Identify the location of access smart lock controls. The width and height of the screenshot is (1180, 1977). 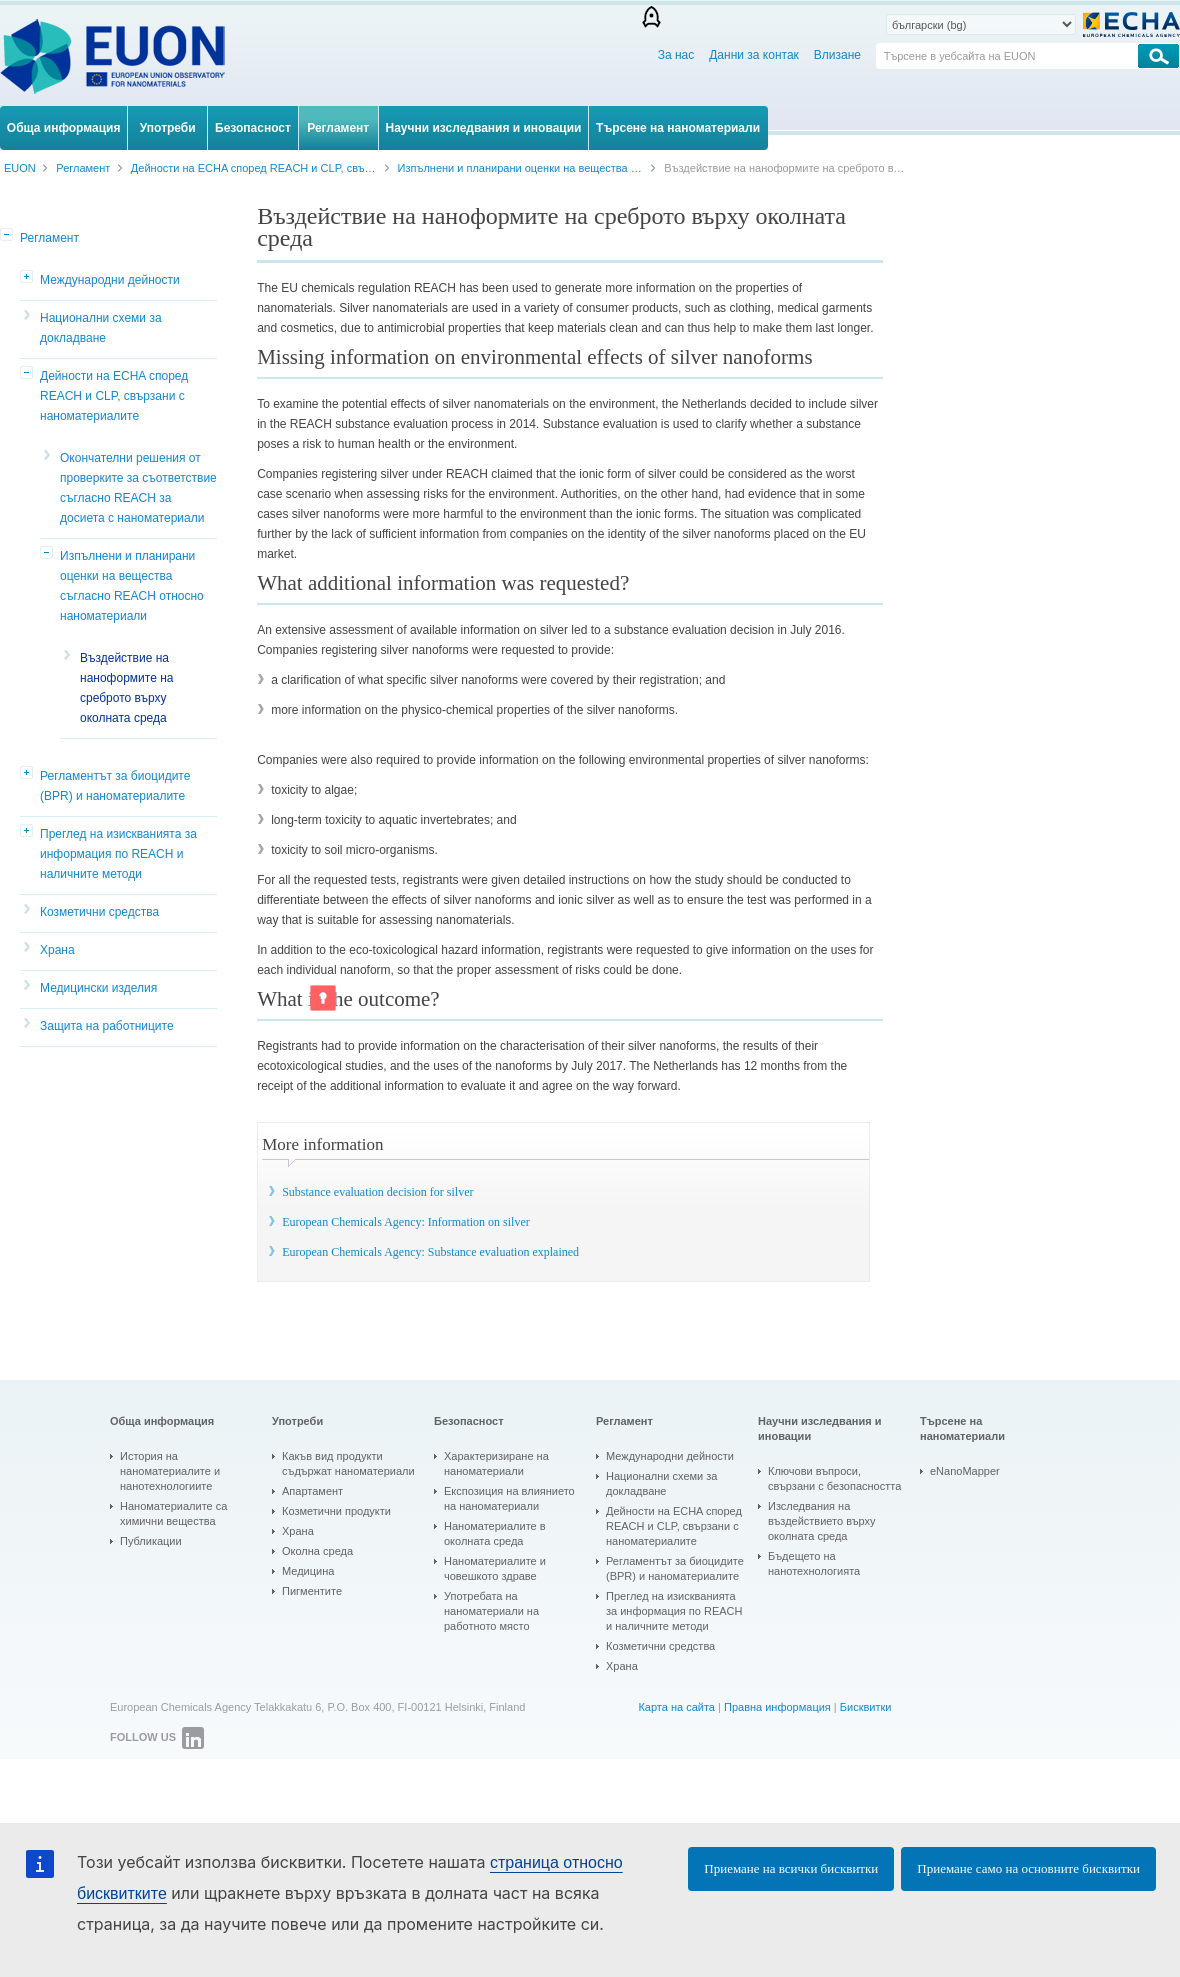
(323, 998).